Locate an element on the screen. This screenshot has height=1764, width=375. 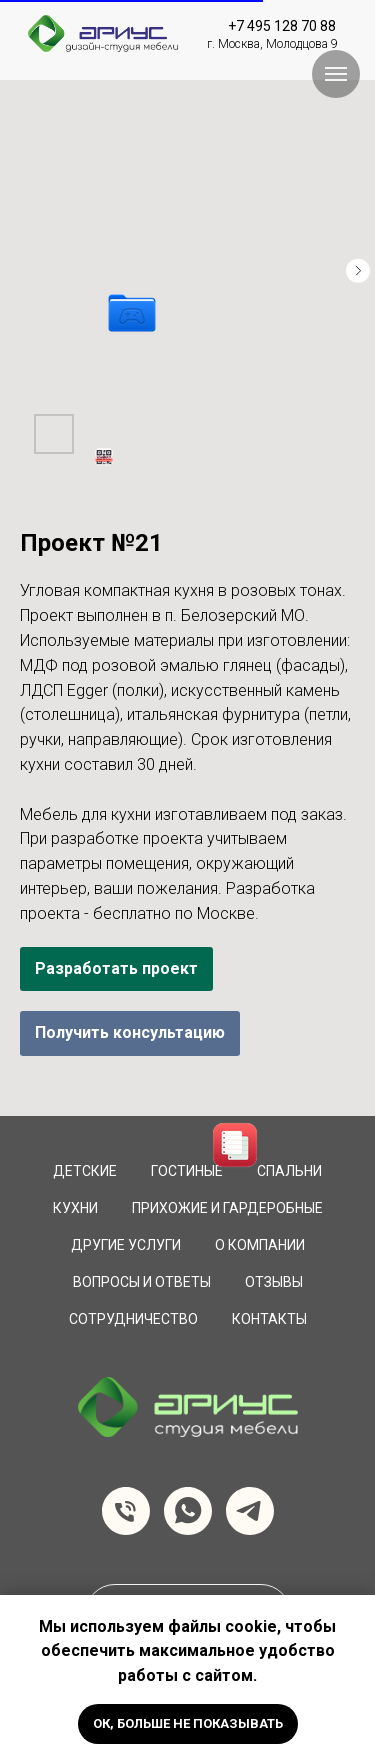
open kompare file comparison tool is located at coordinates (235, 1145).